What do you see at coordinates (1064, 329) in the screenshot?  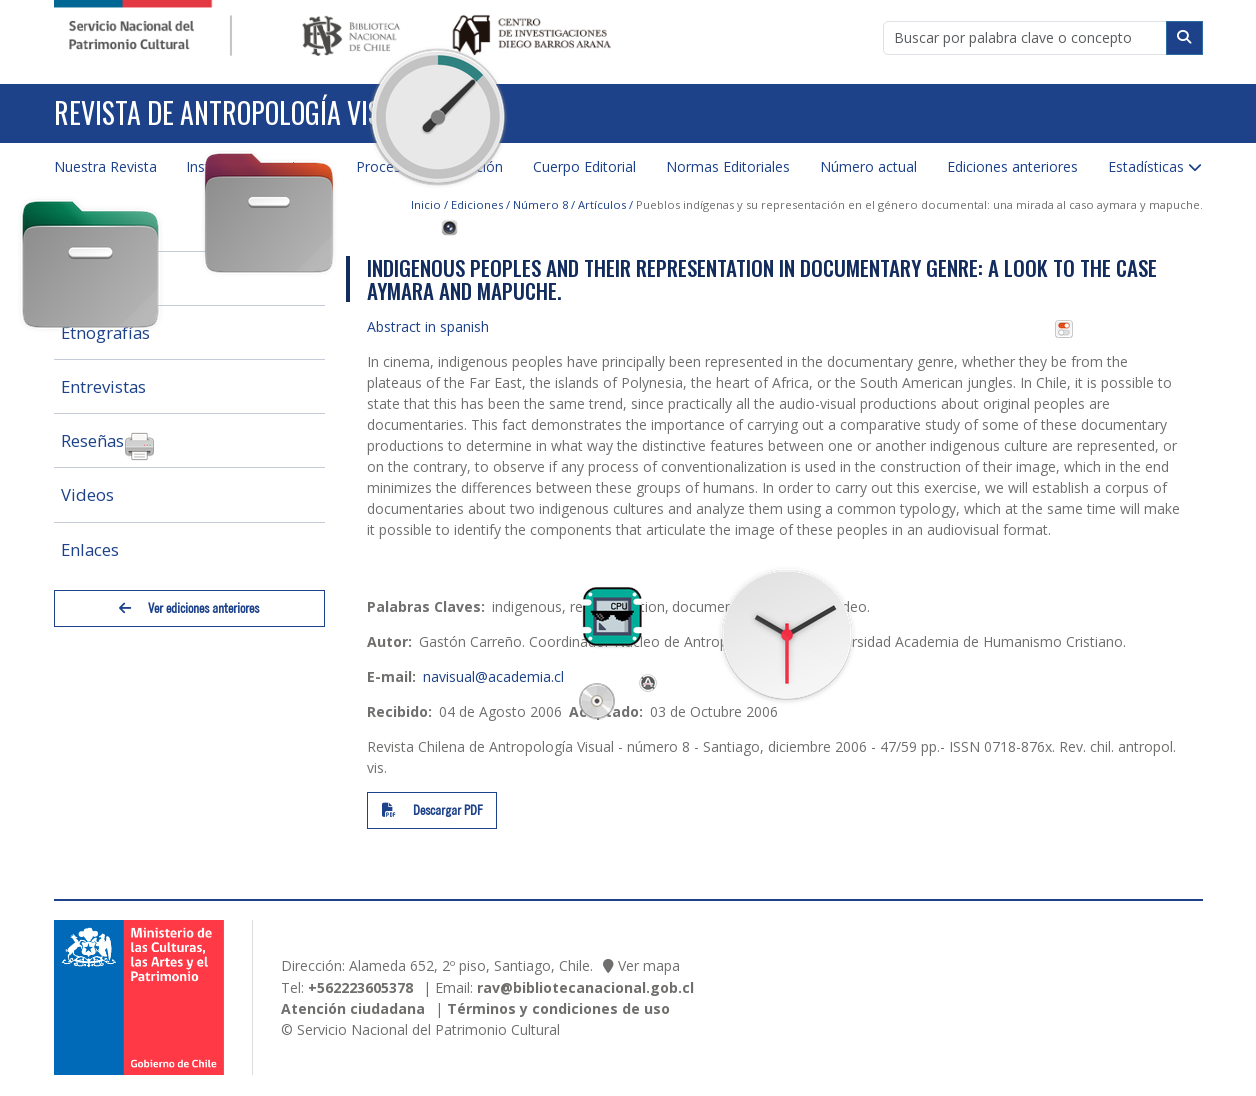 I see `open system settings or preferences` at bounding box center [1064, 329].